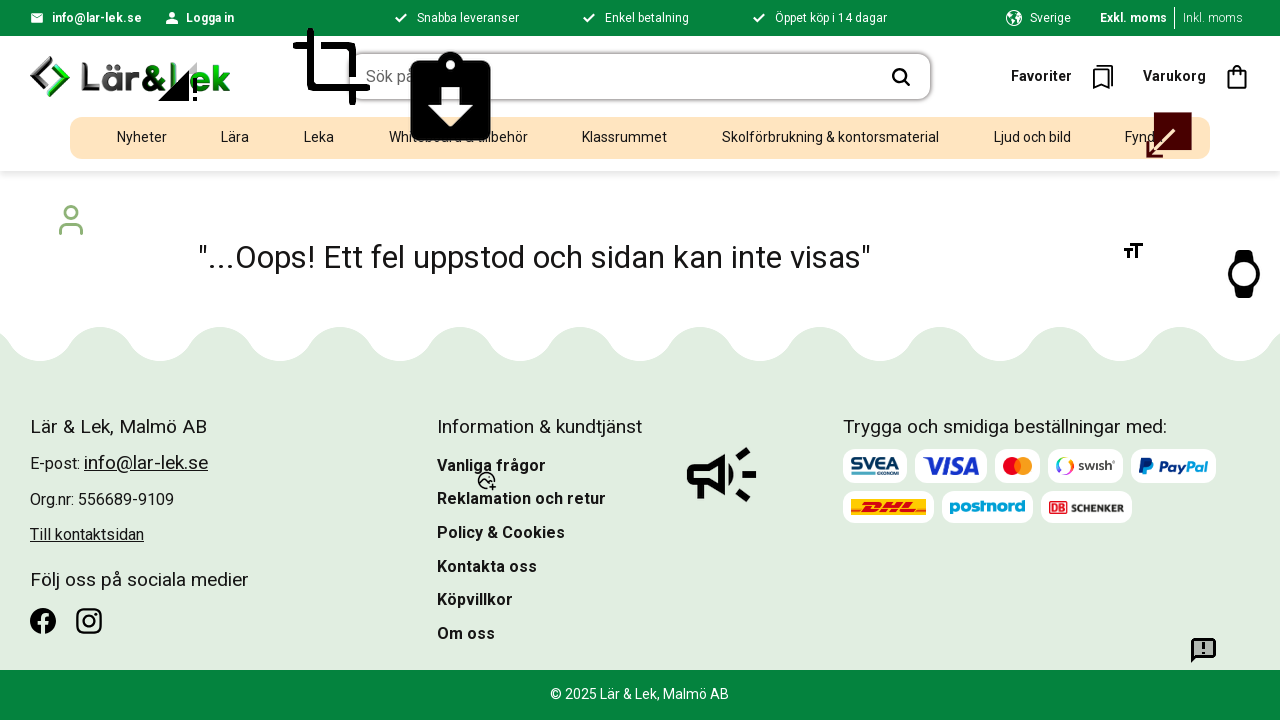  I want to click on crop an image, so click(331, 66).